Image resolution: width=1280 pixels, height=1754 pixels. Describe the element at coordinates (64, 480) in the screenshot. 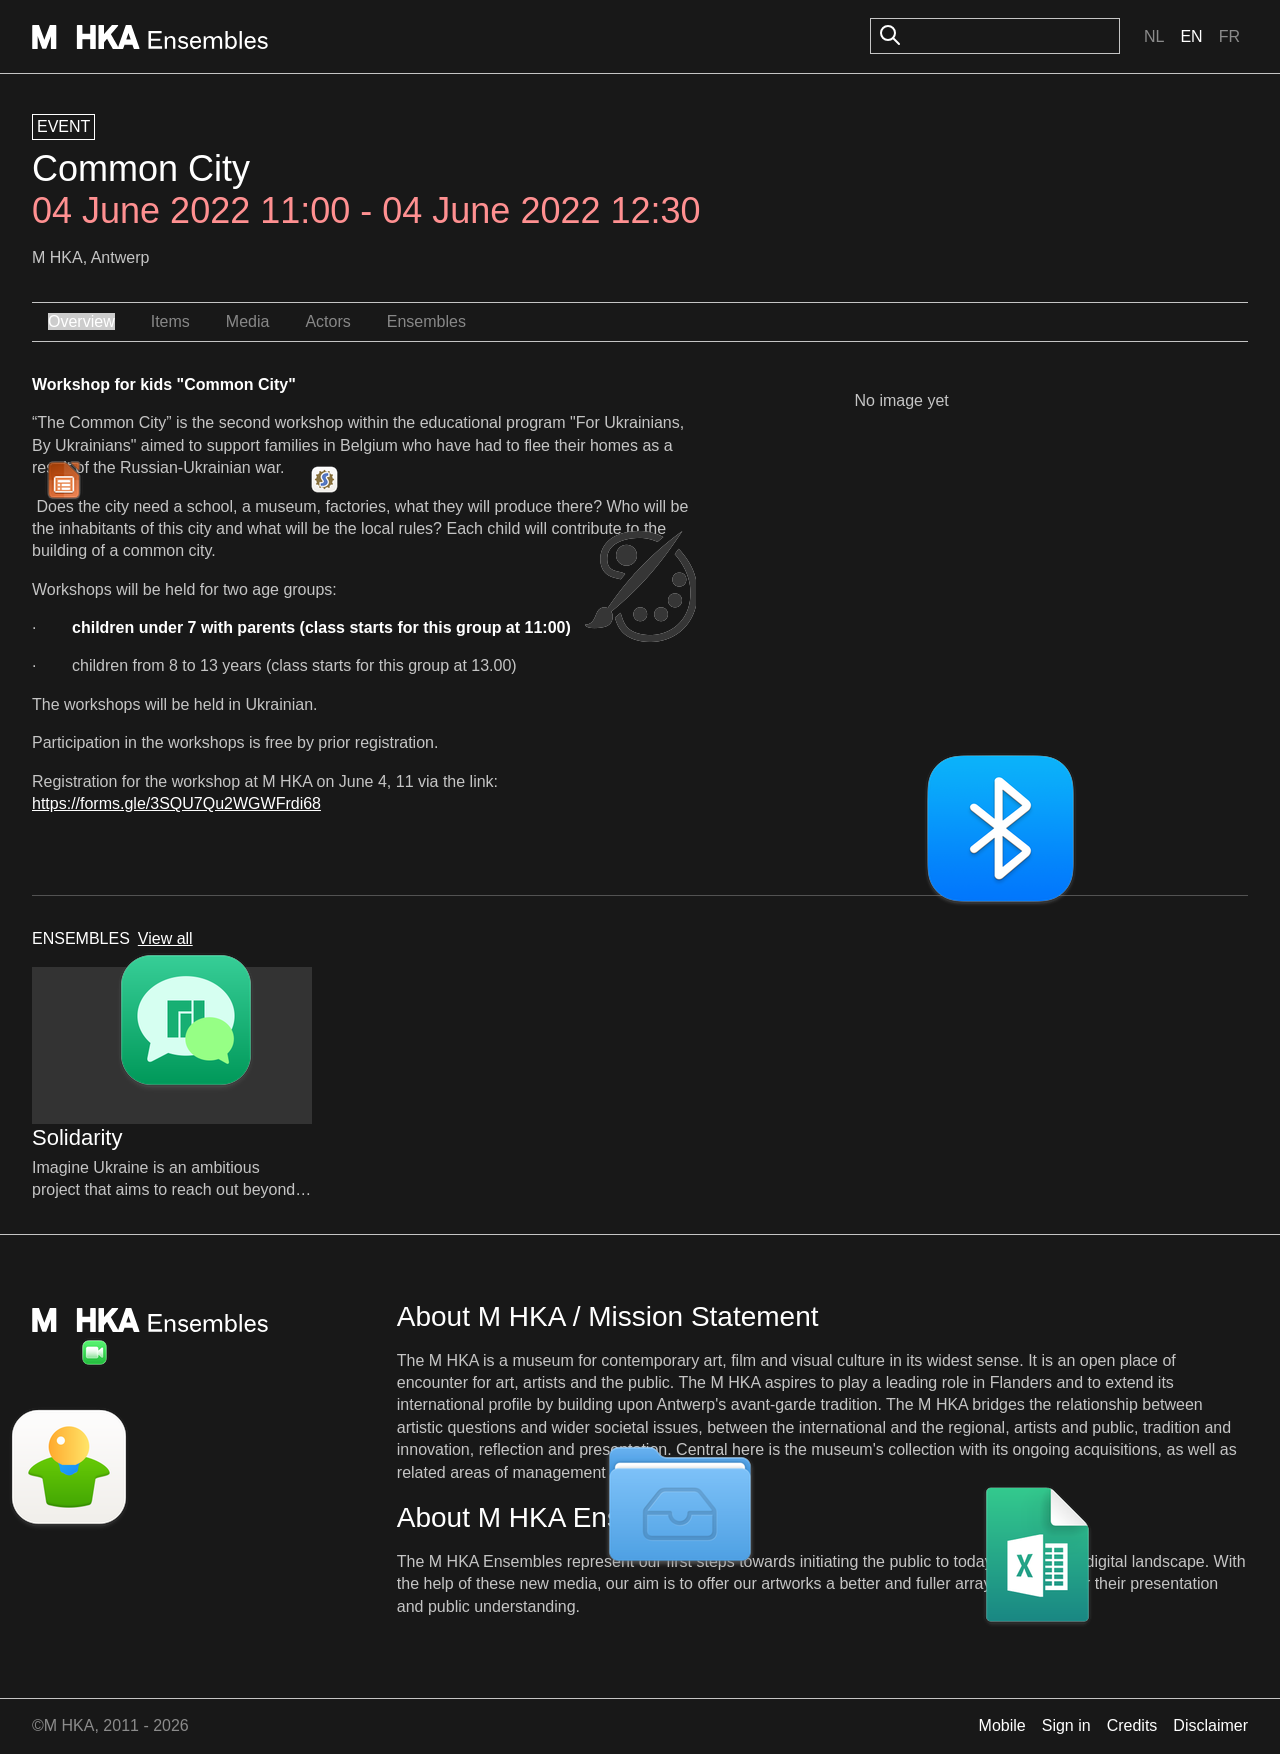

I see `open libreoffice impress presentation software` at that location.